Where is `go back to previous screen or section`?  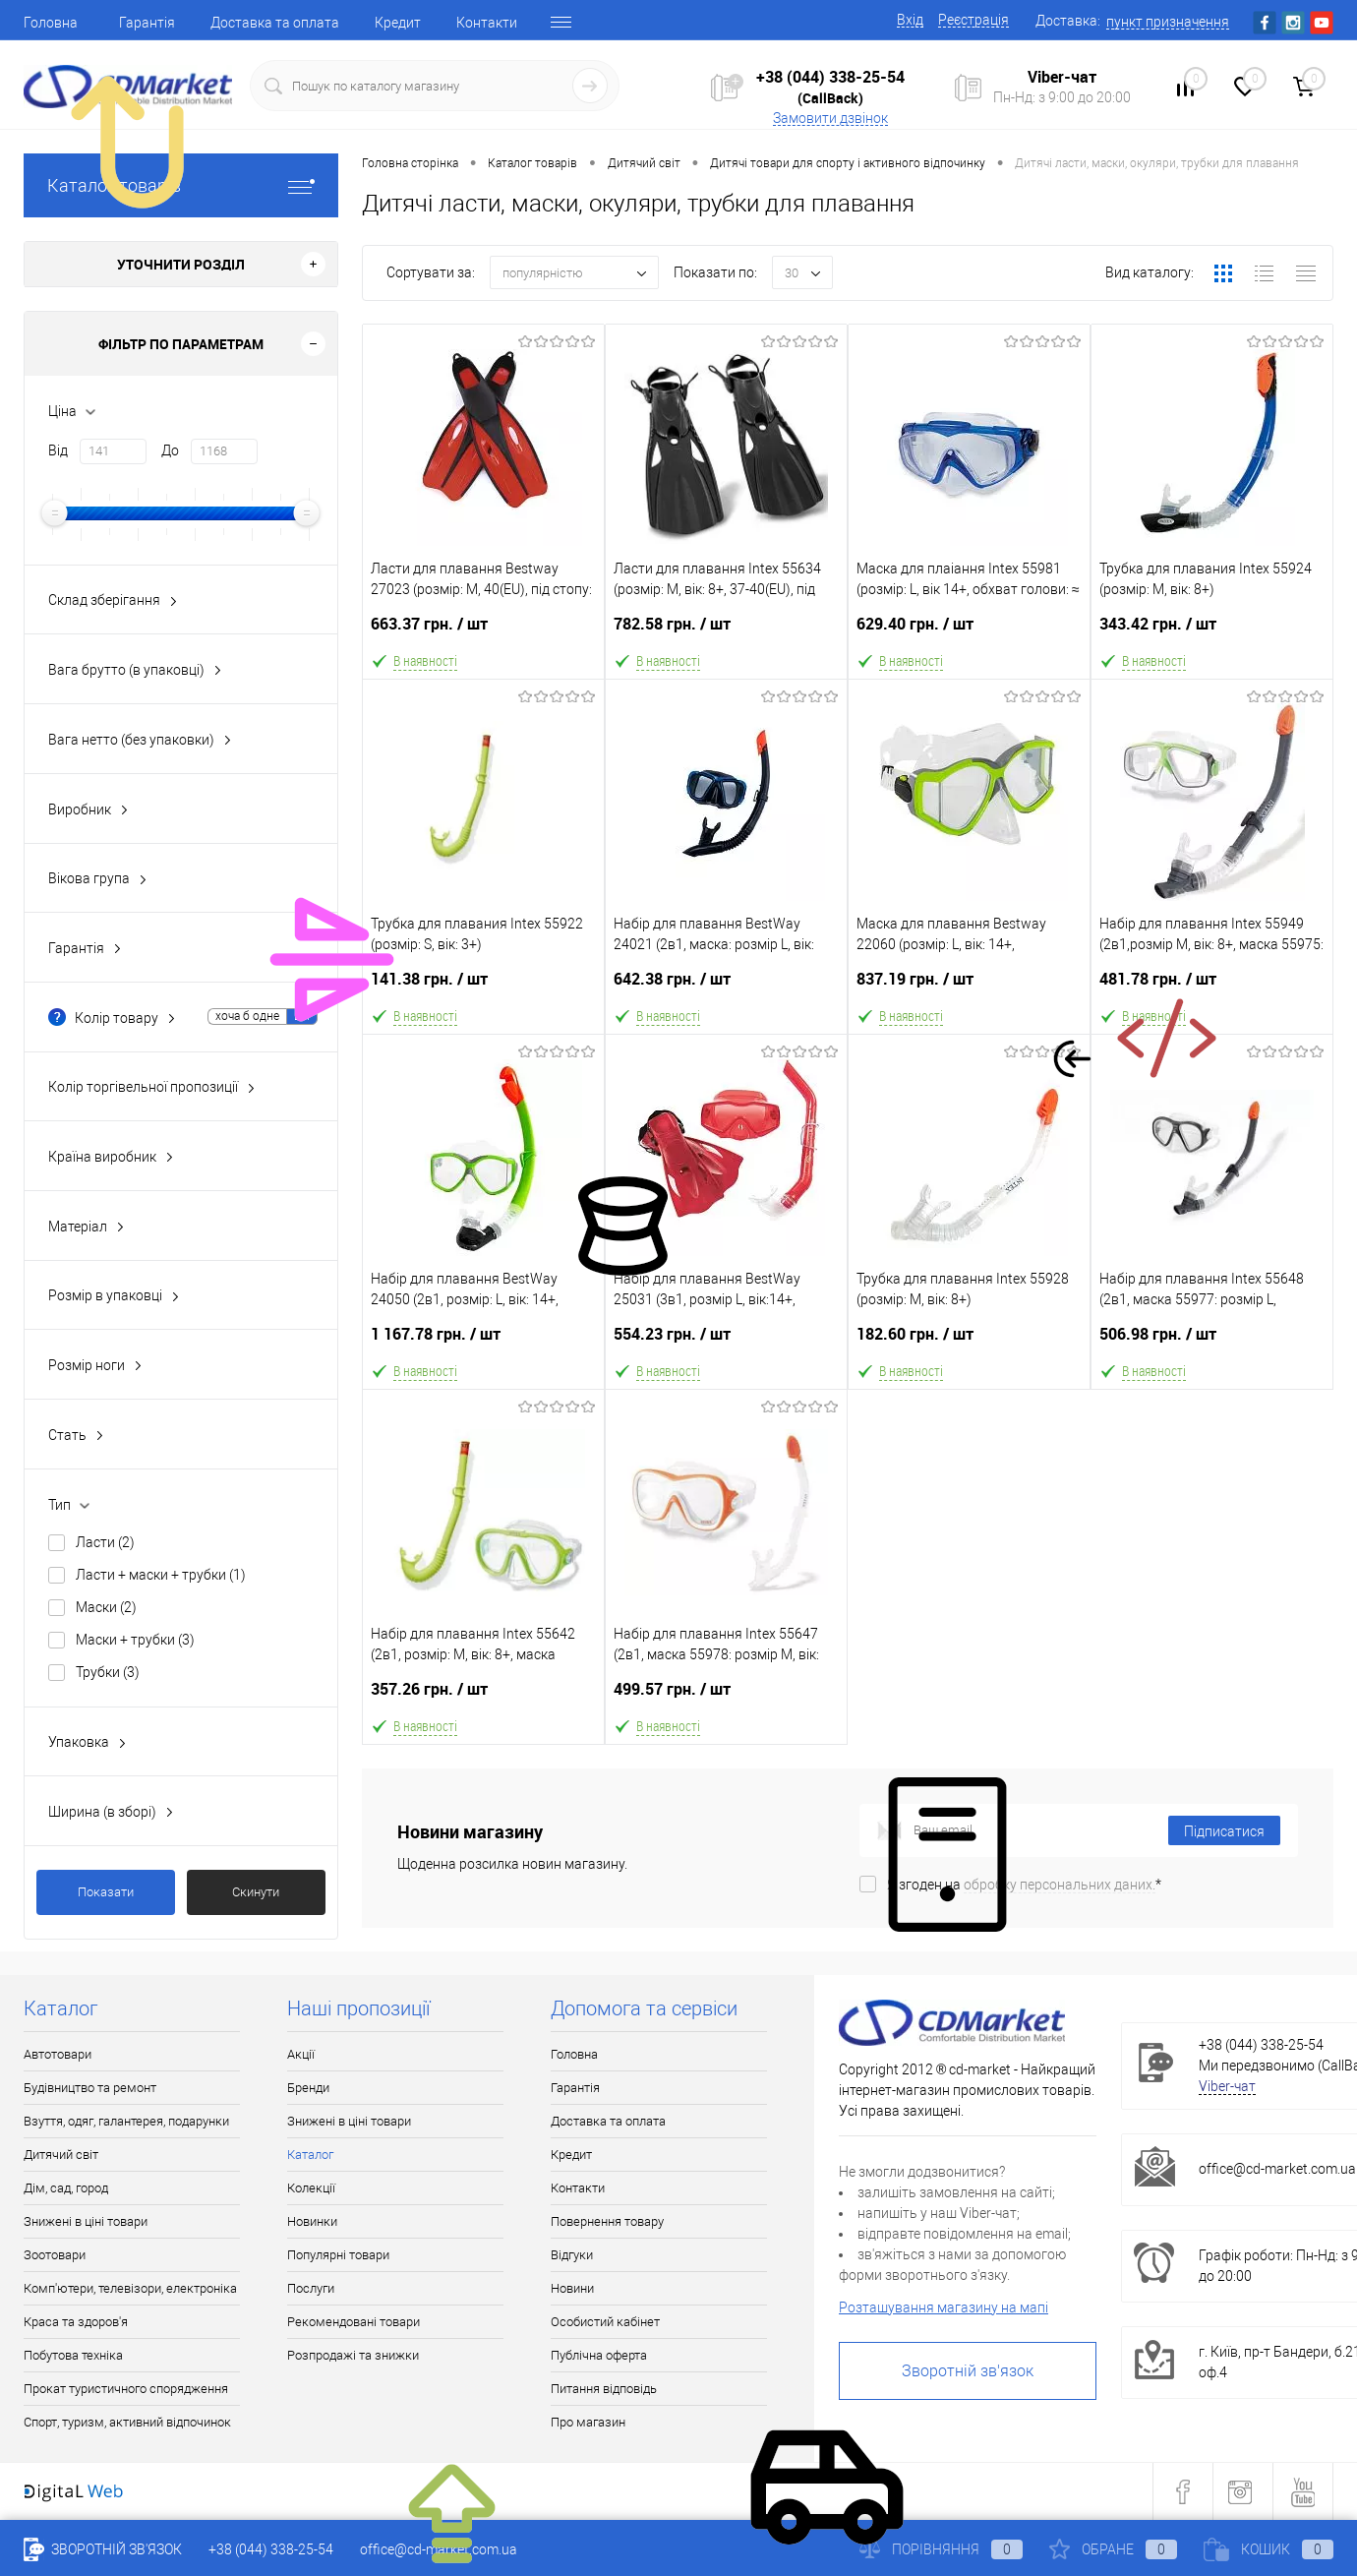
go back to previous screen or section is located at coordinates (132, 142).